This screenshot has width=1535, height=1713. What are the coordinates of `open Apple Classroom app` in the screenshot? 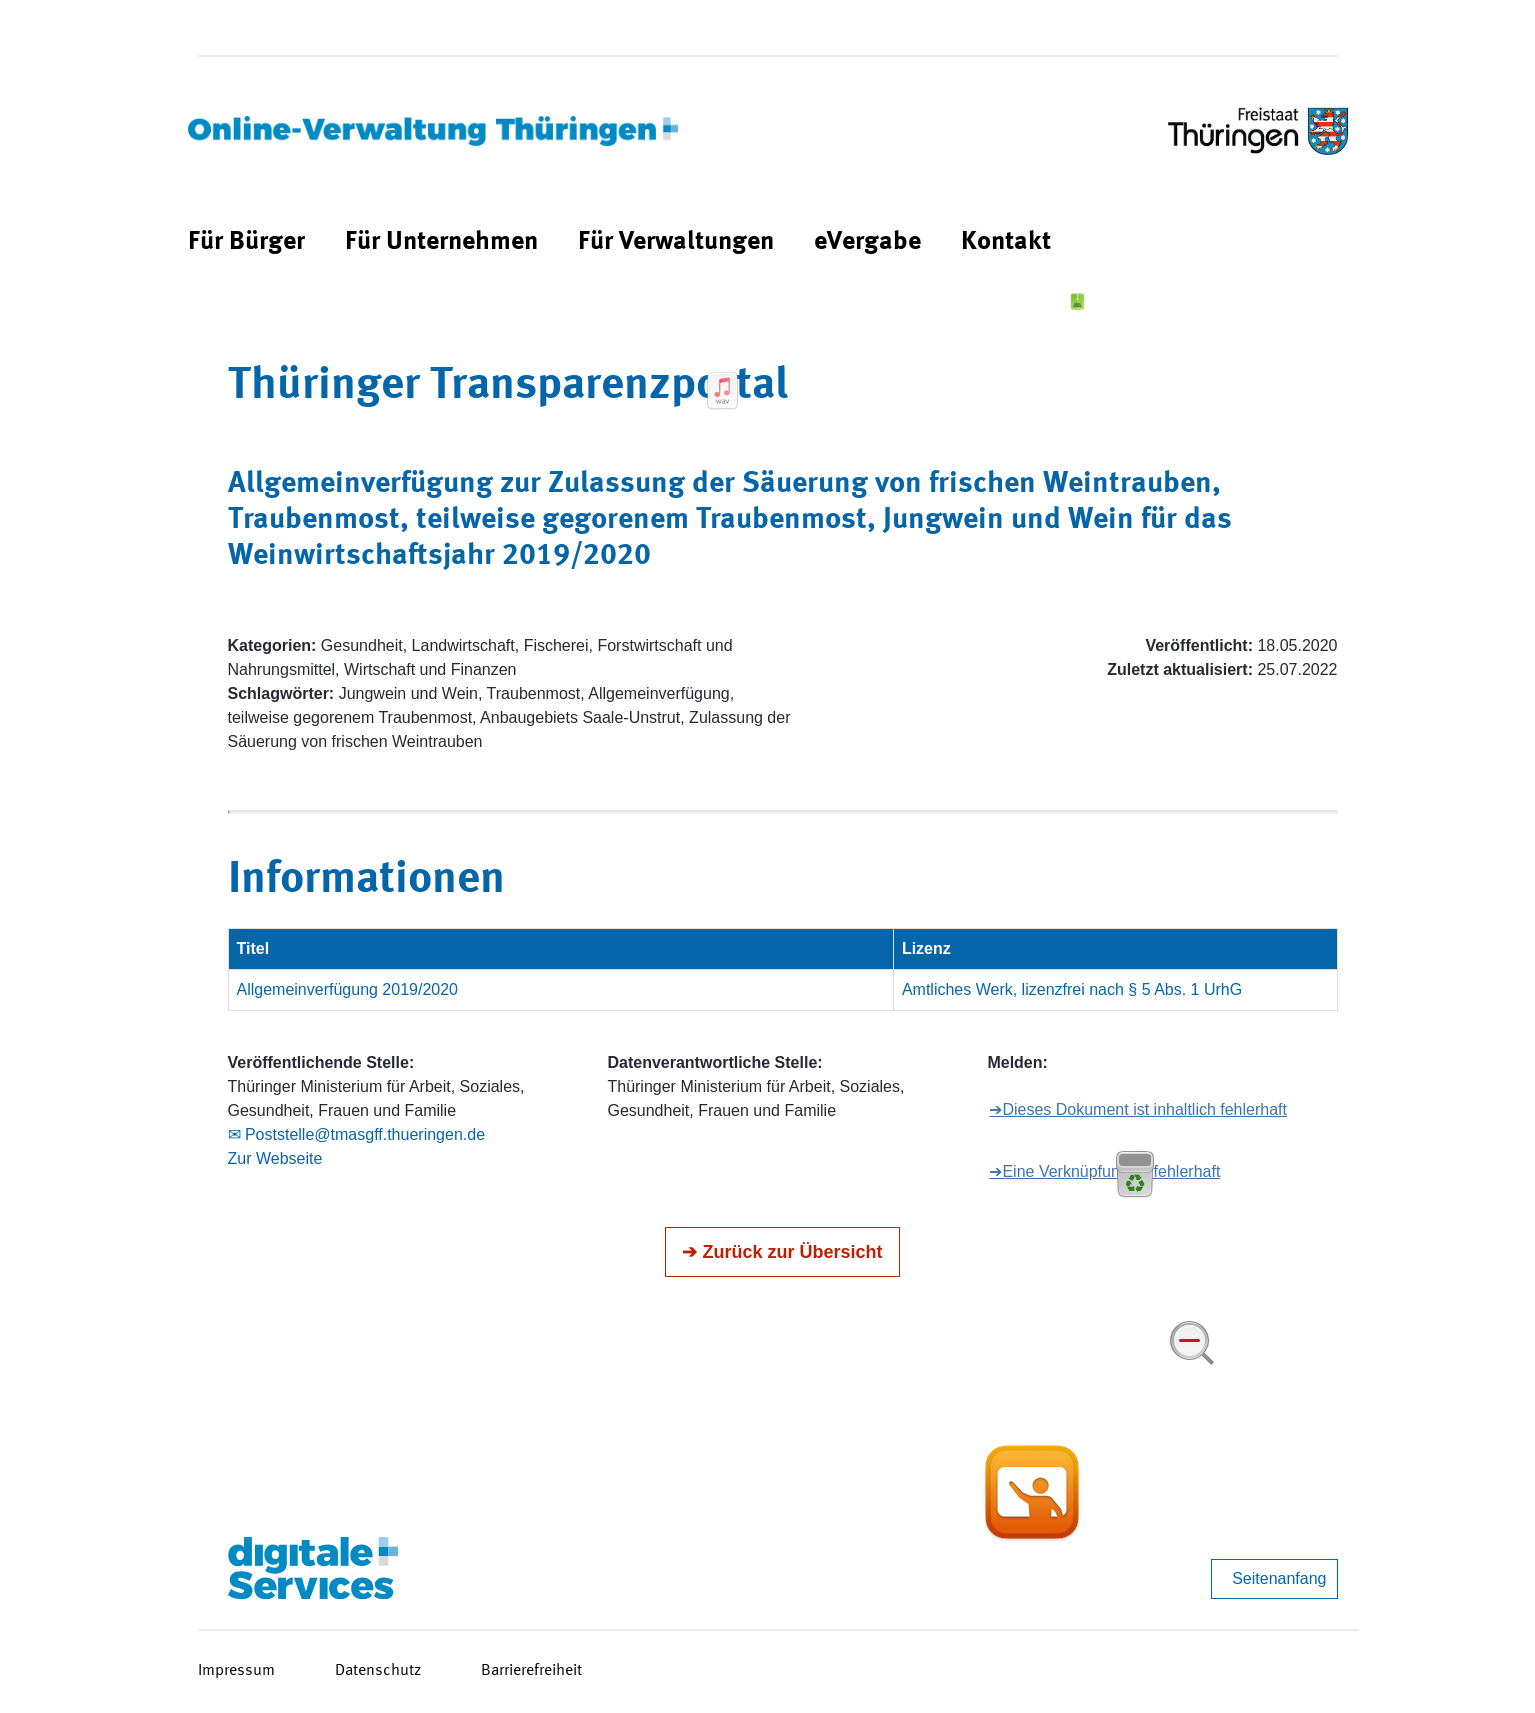 It's located at (1032, 1492).